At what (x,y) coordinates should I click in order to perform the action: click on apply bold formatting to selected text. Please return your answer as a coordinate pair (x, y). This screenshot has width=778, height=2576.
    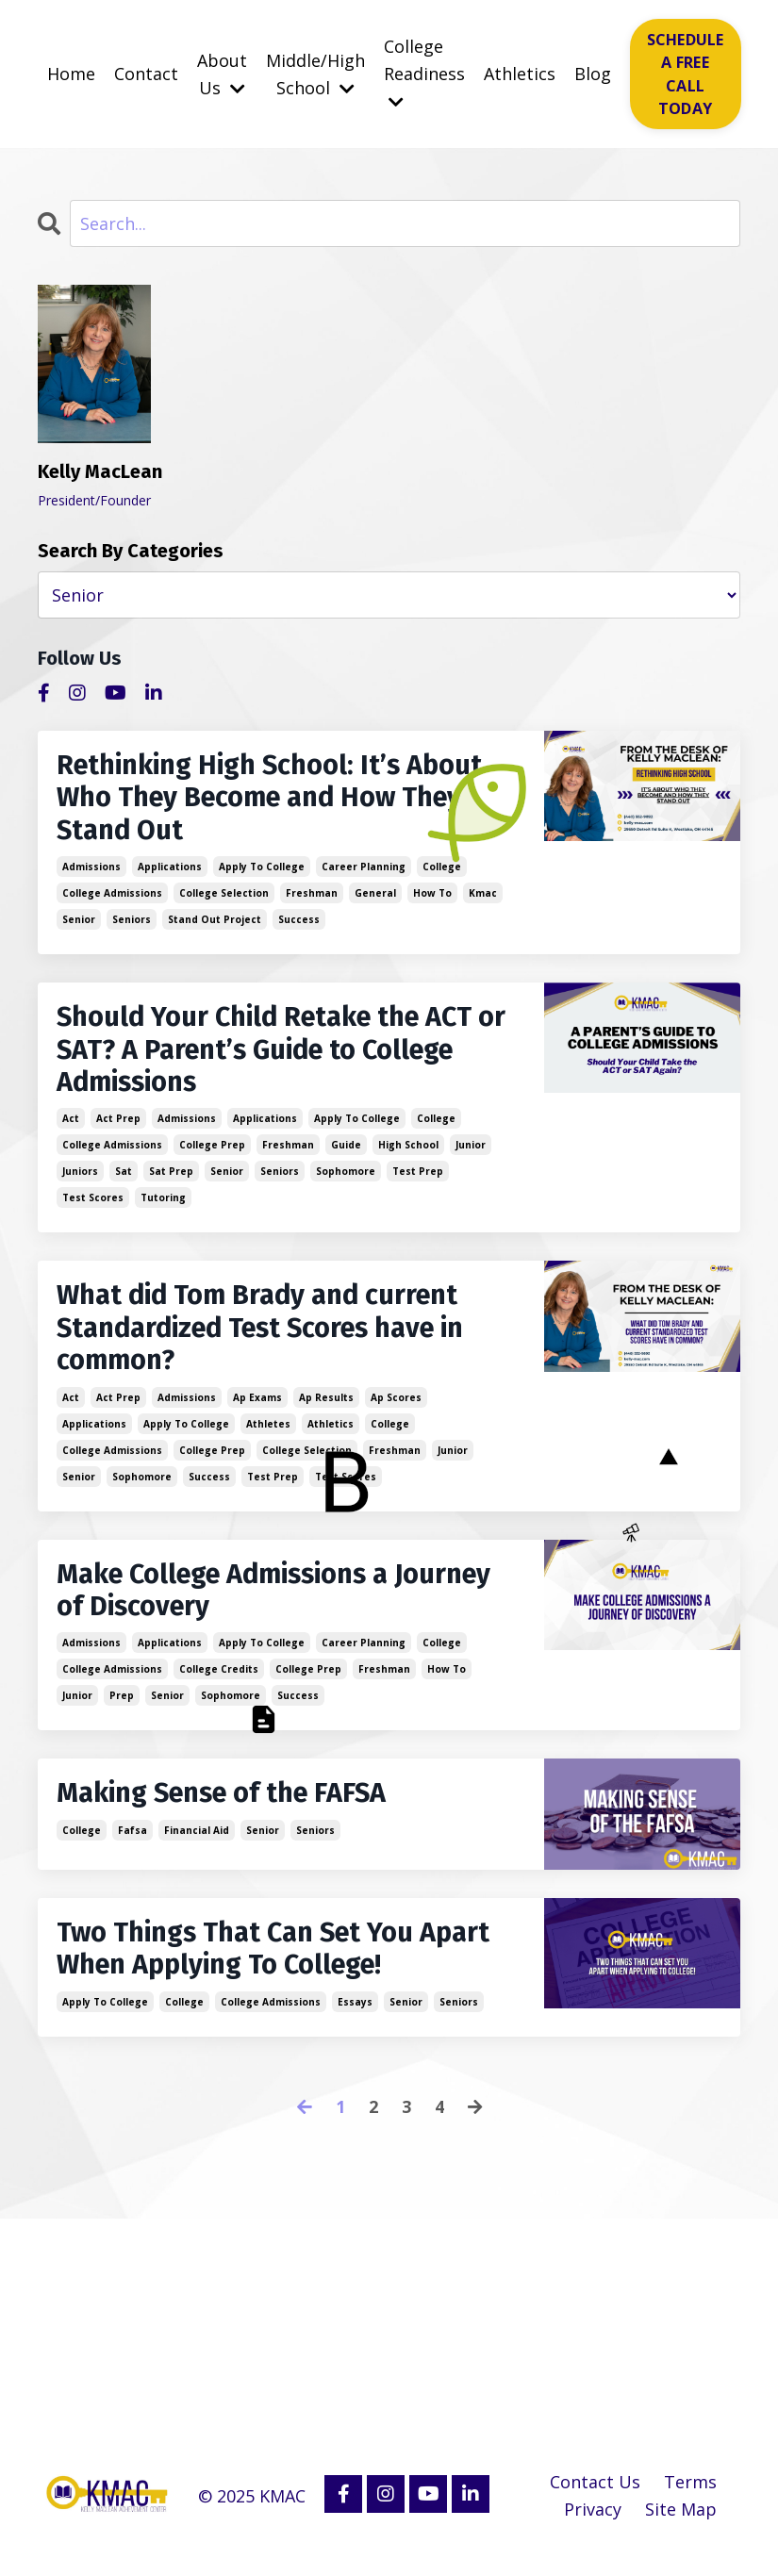
    Looking at the image, I should click on (343, 1481).